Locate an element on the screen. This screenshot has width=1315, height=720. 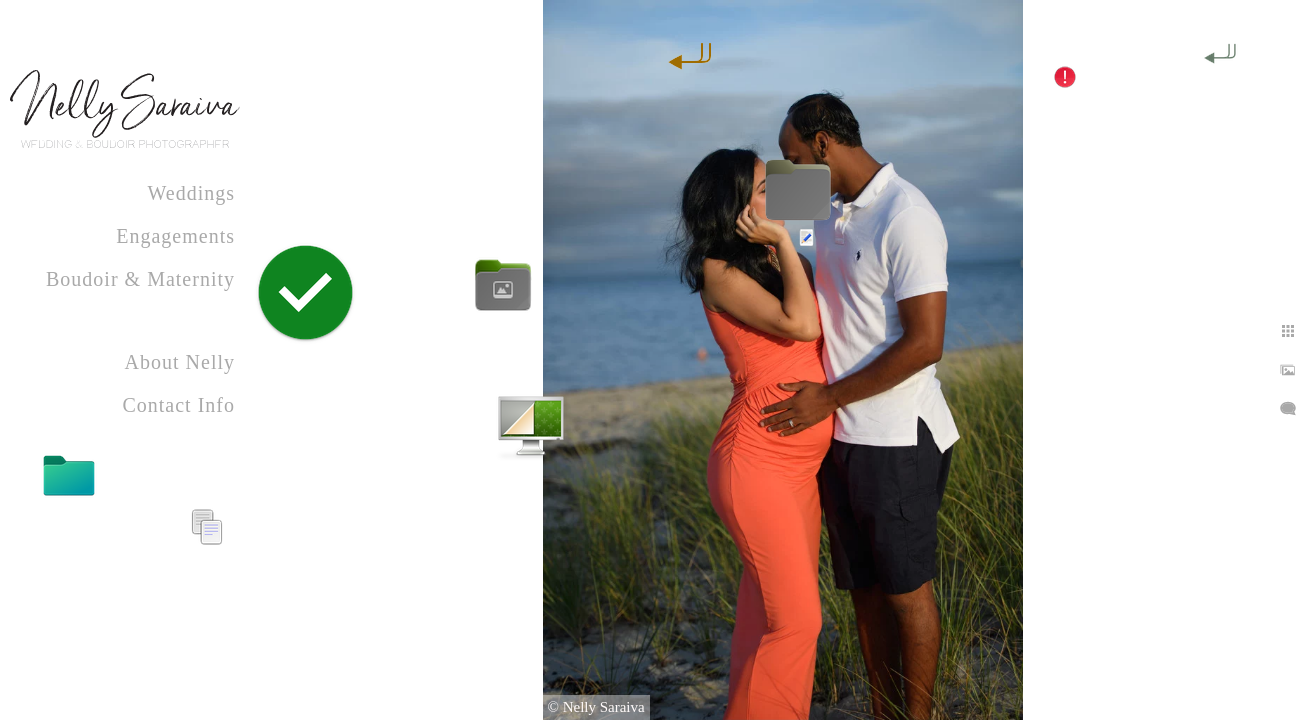
indicates a selected or checked item is located at coordinates (305, 292).